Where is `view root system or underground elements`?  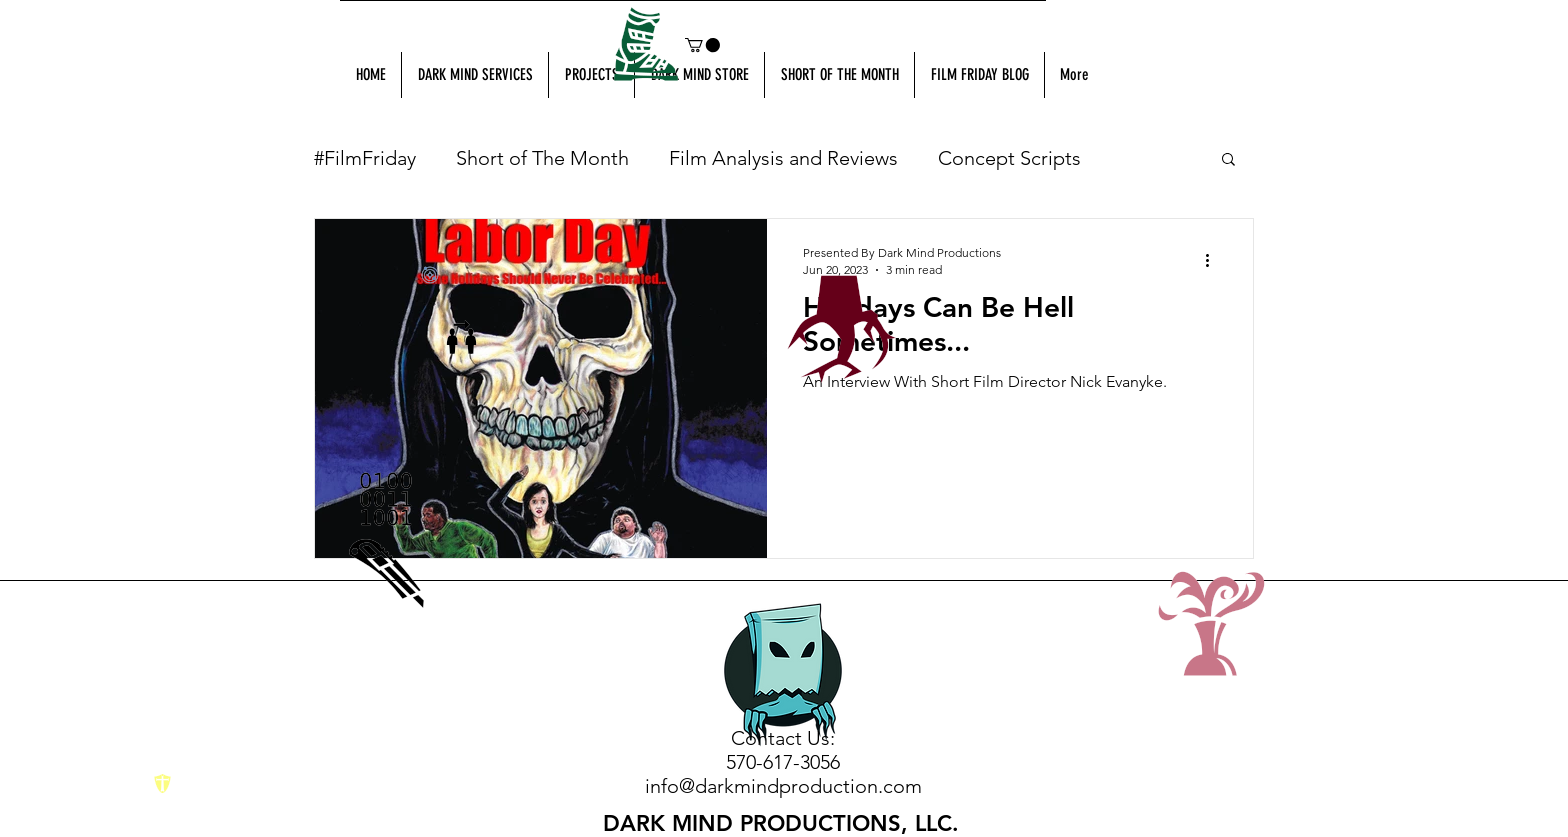
view root system or underground elements is located at coordinates (841, 329).